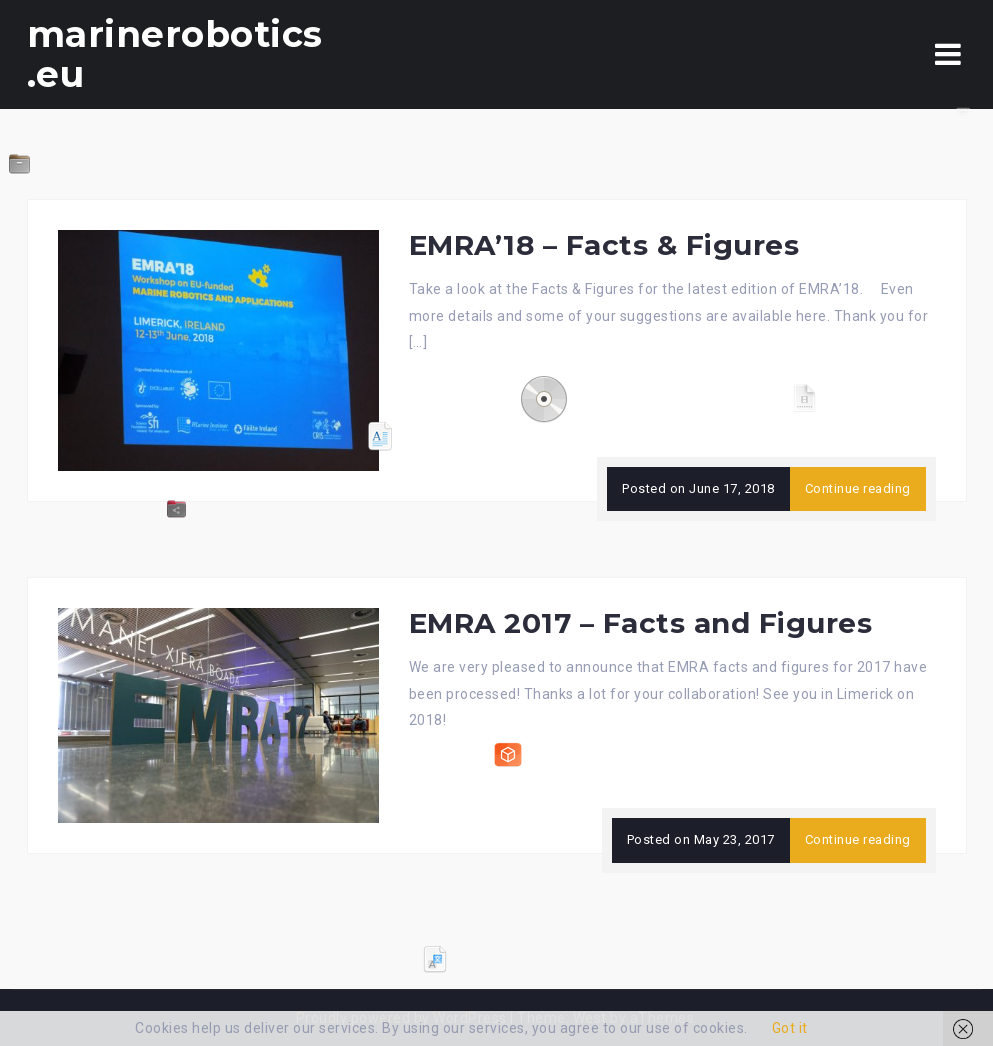 The height and width of the screenshot is (1046, 993). I want to click on open the file manager application, so click(19, 163).